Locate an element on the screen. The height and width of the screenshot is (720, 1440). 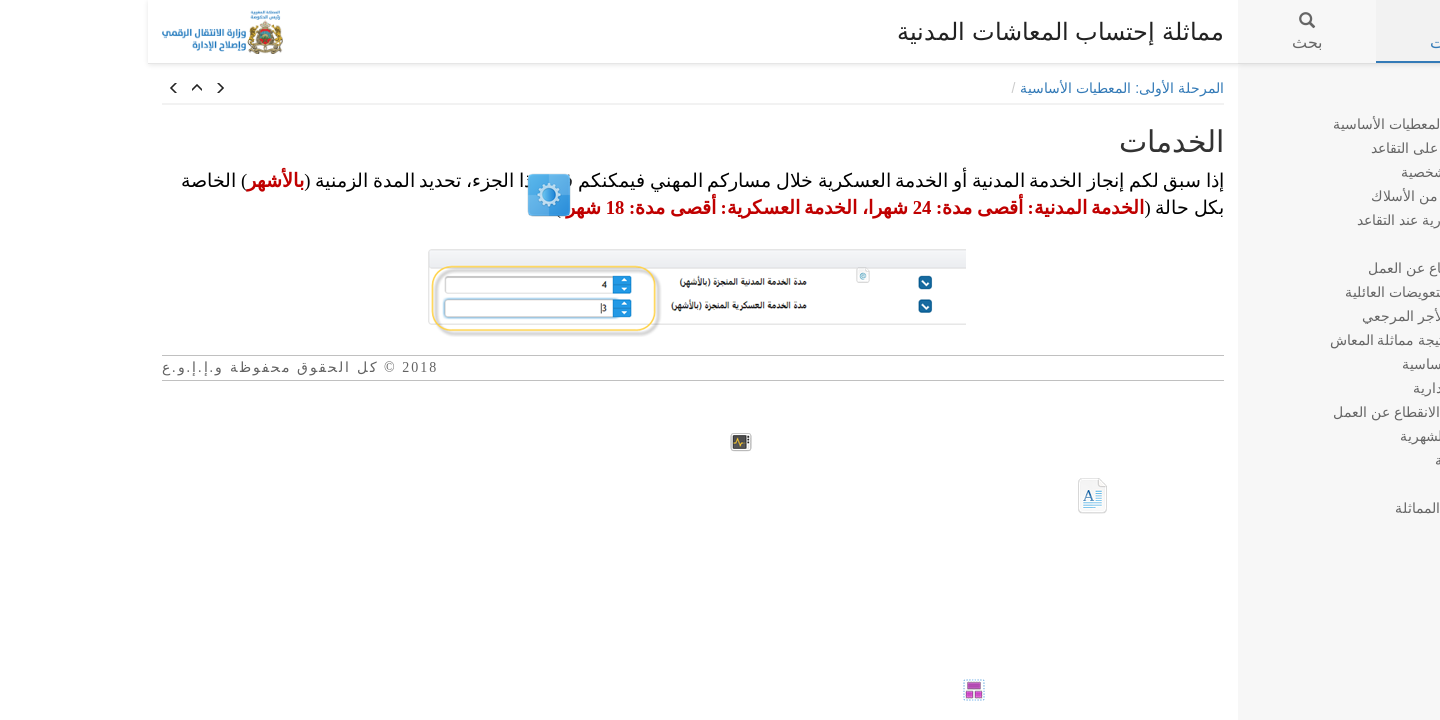
open a word processing document is located at coordinates (1092, 495).